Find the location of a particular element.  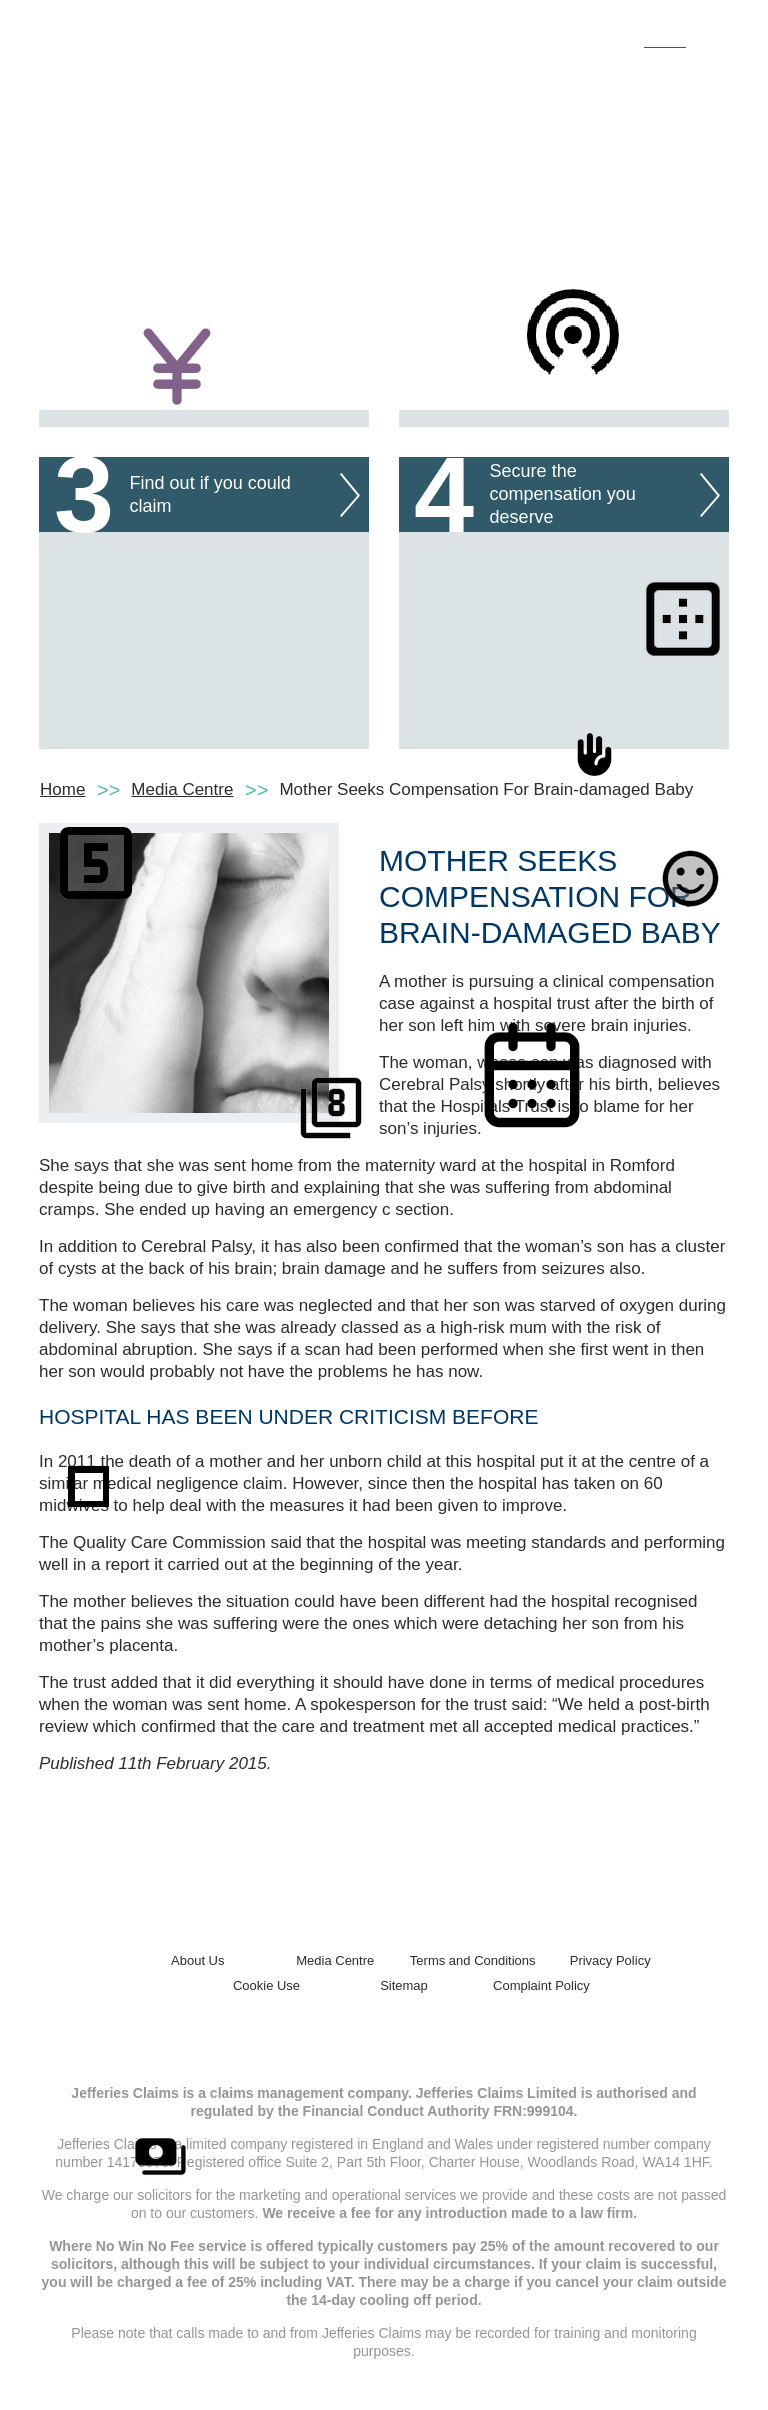

apply outer border to selected cells is located at coordinates (683, 619).